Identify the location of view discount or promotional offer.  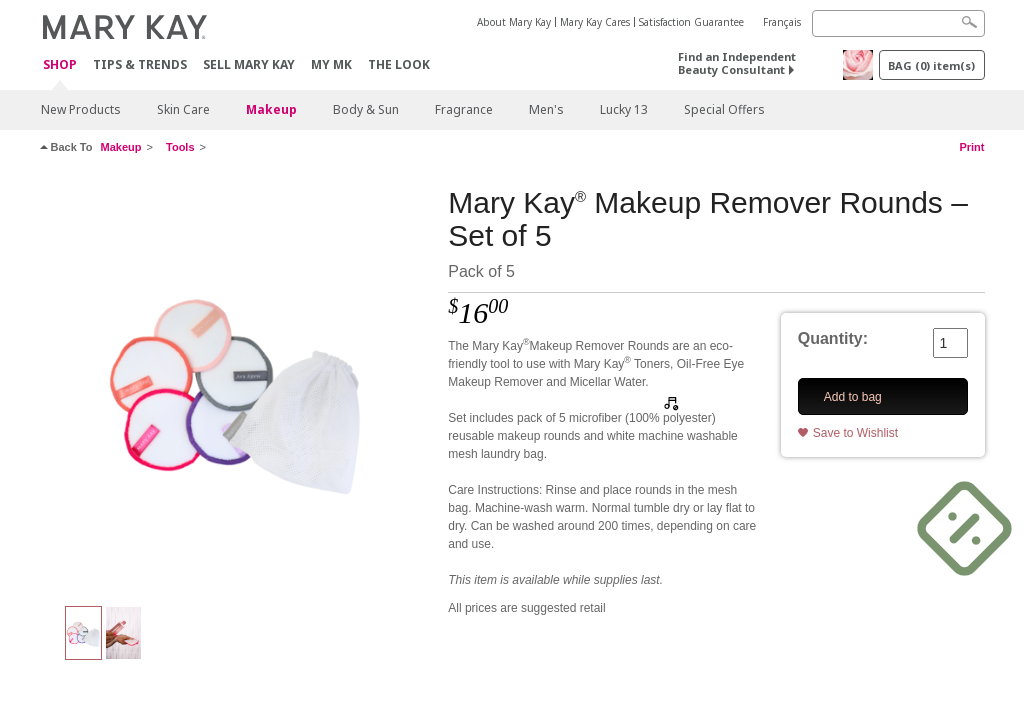
(964, 528).